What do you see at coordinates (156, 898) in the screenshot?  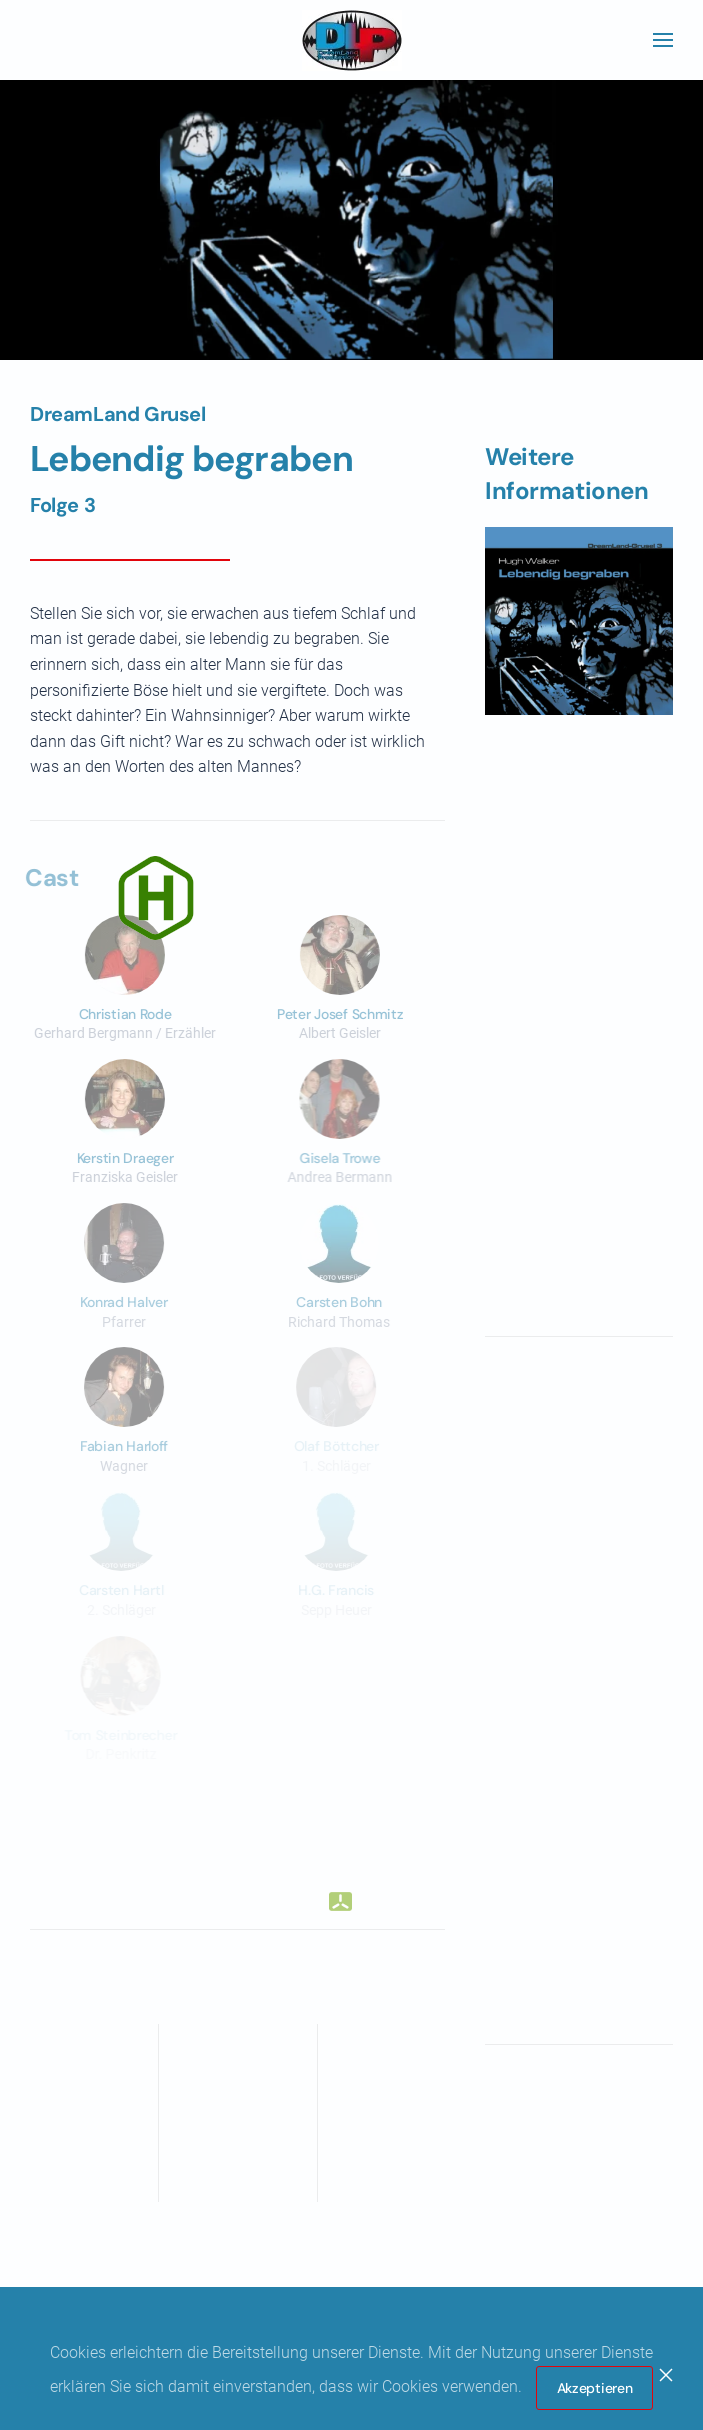 I see `Hugo static site generator logo` at bounding box center [156, 898].